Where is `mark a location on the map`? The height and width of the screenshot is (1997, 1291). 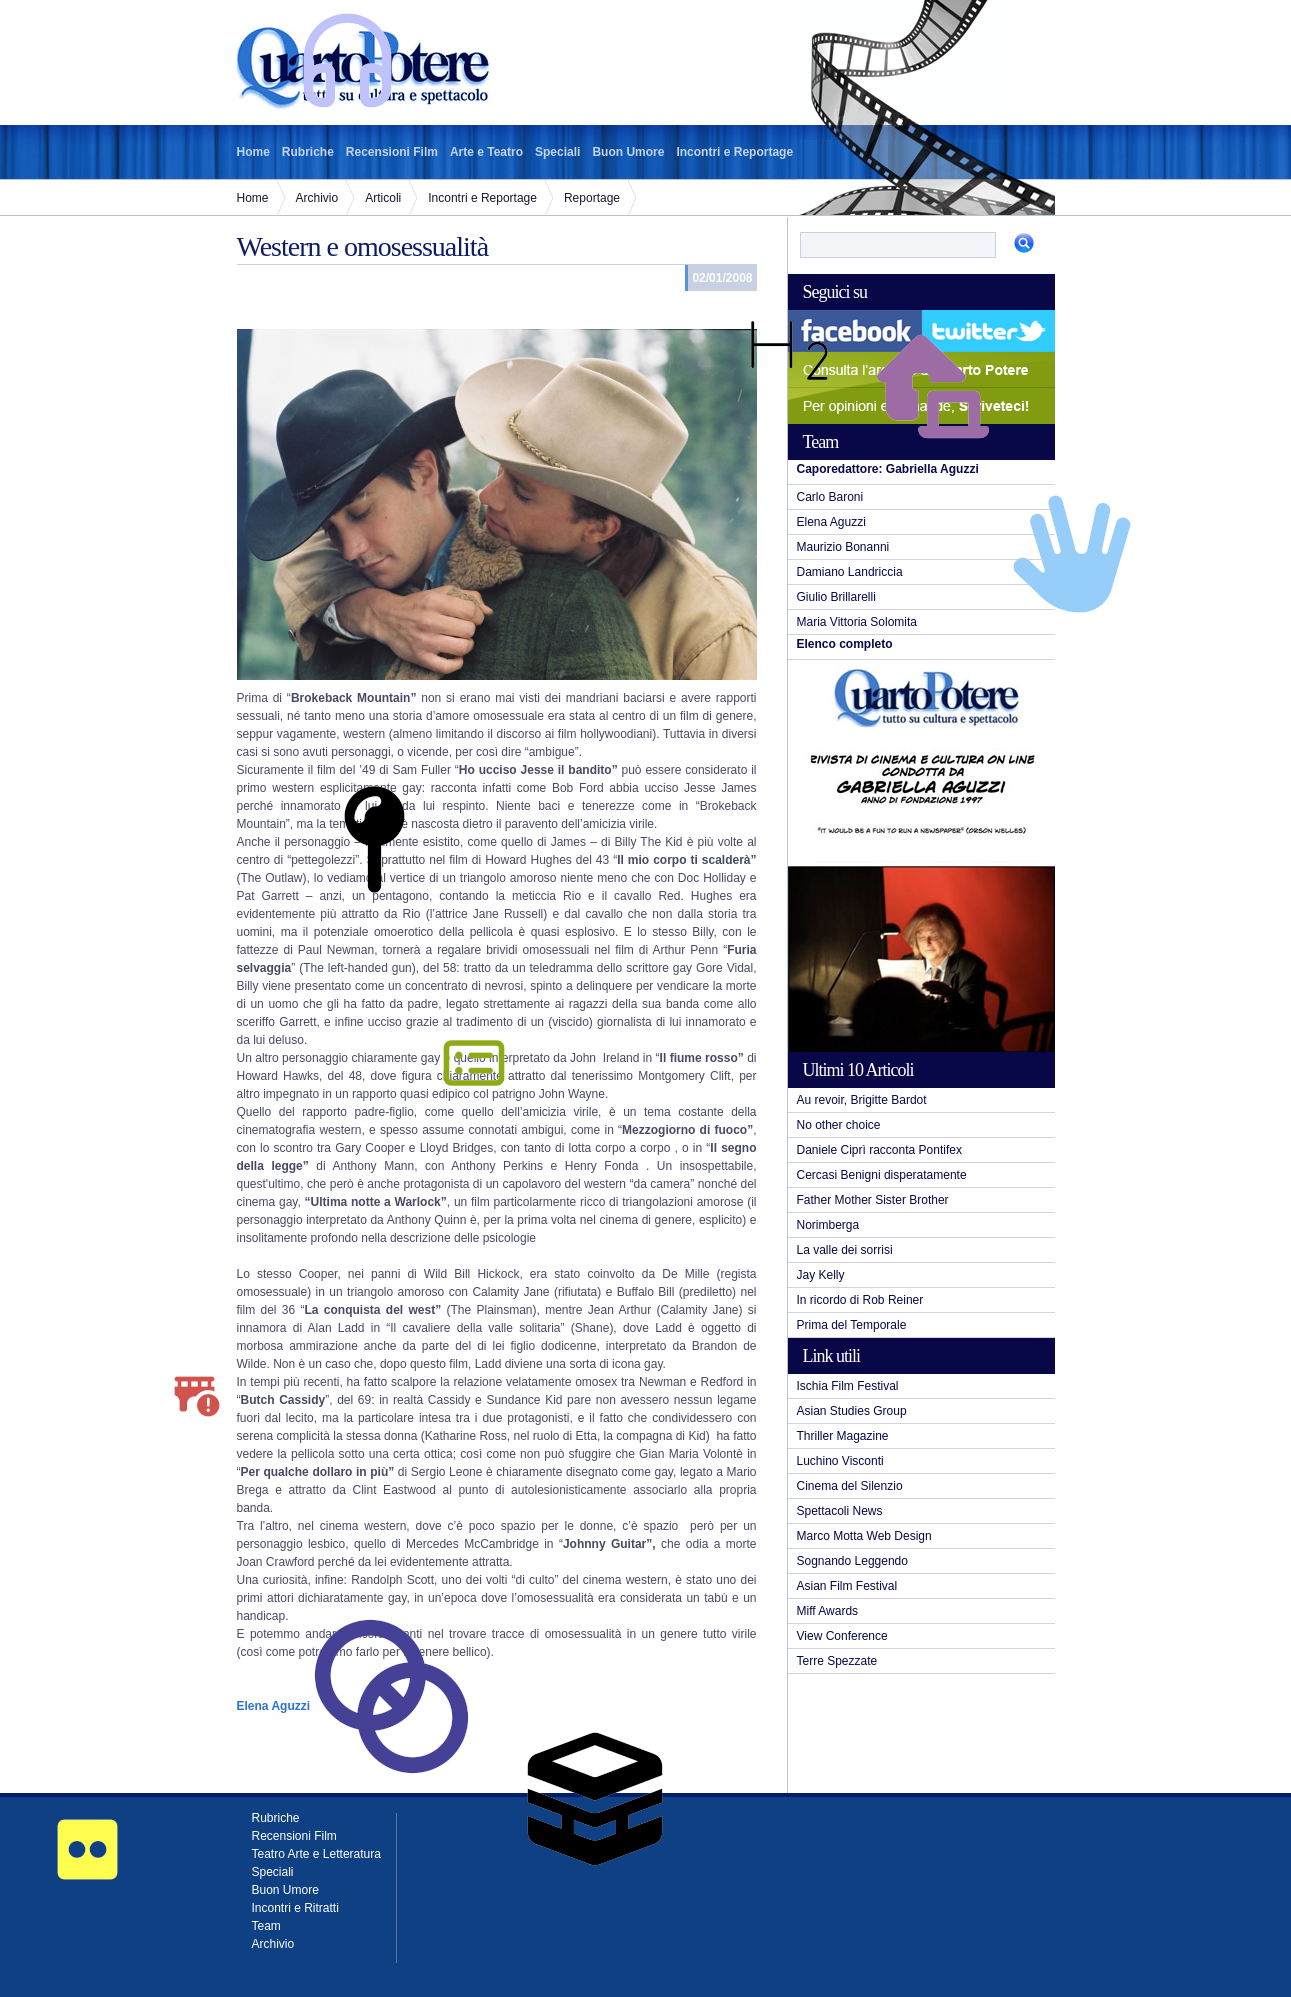 mark a location on the map is located at coordinates (374, 839).